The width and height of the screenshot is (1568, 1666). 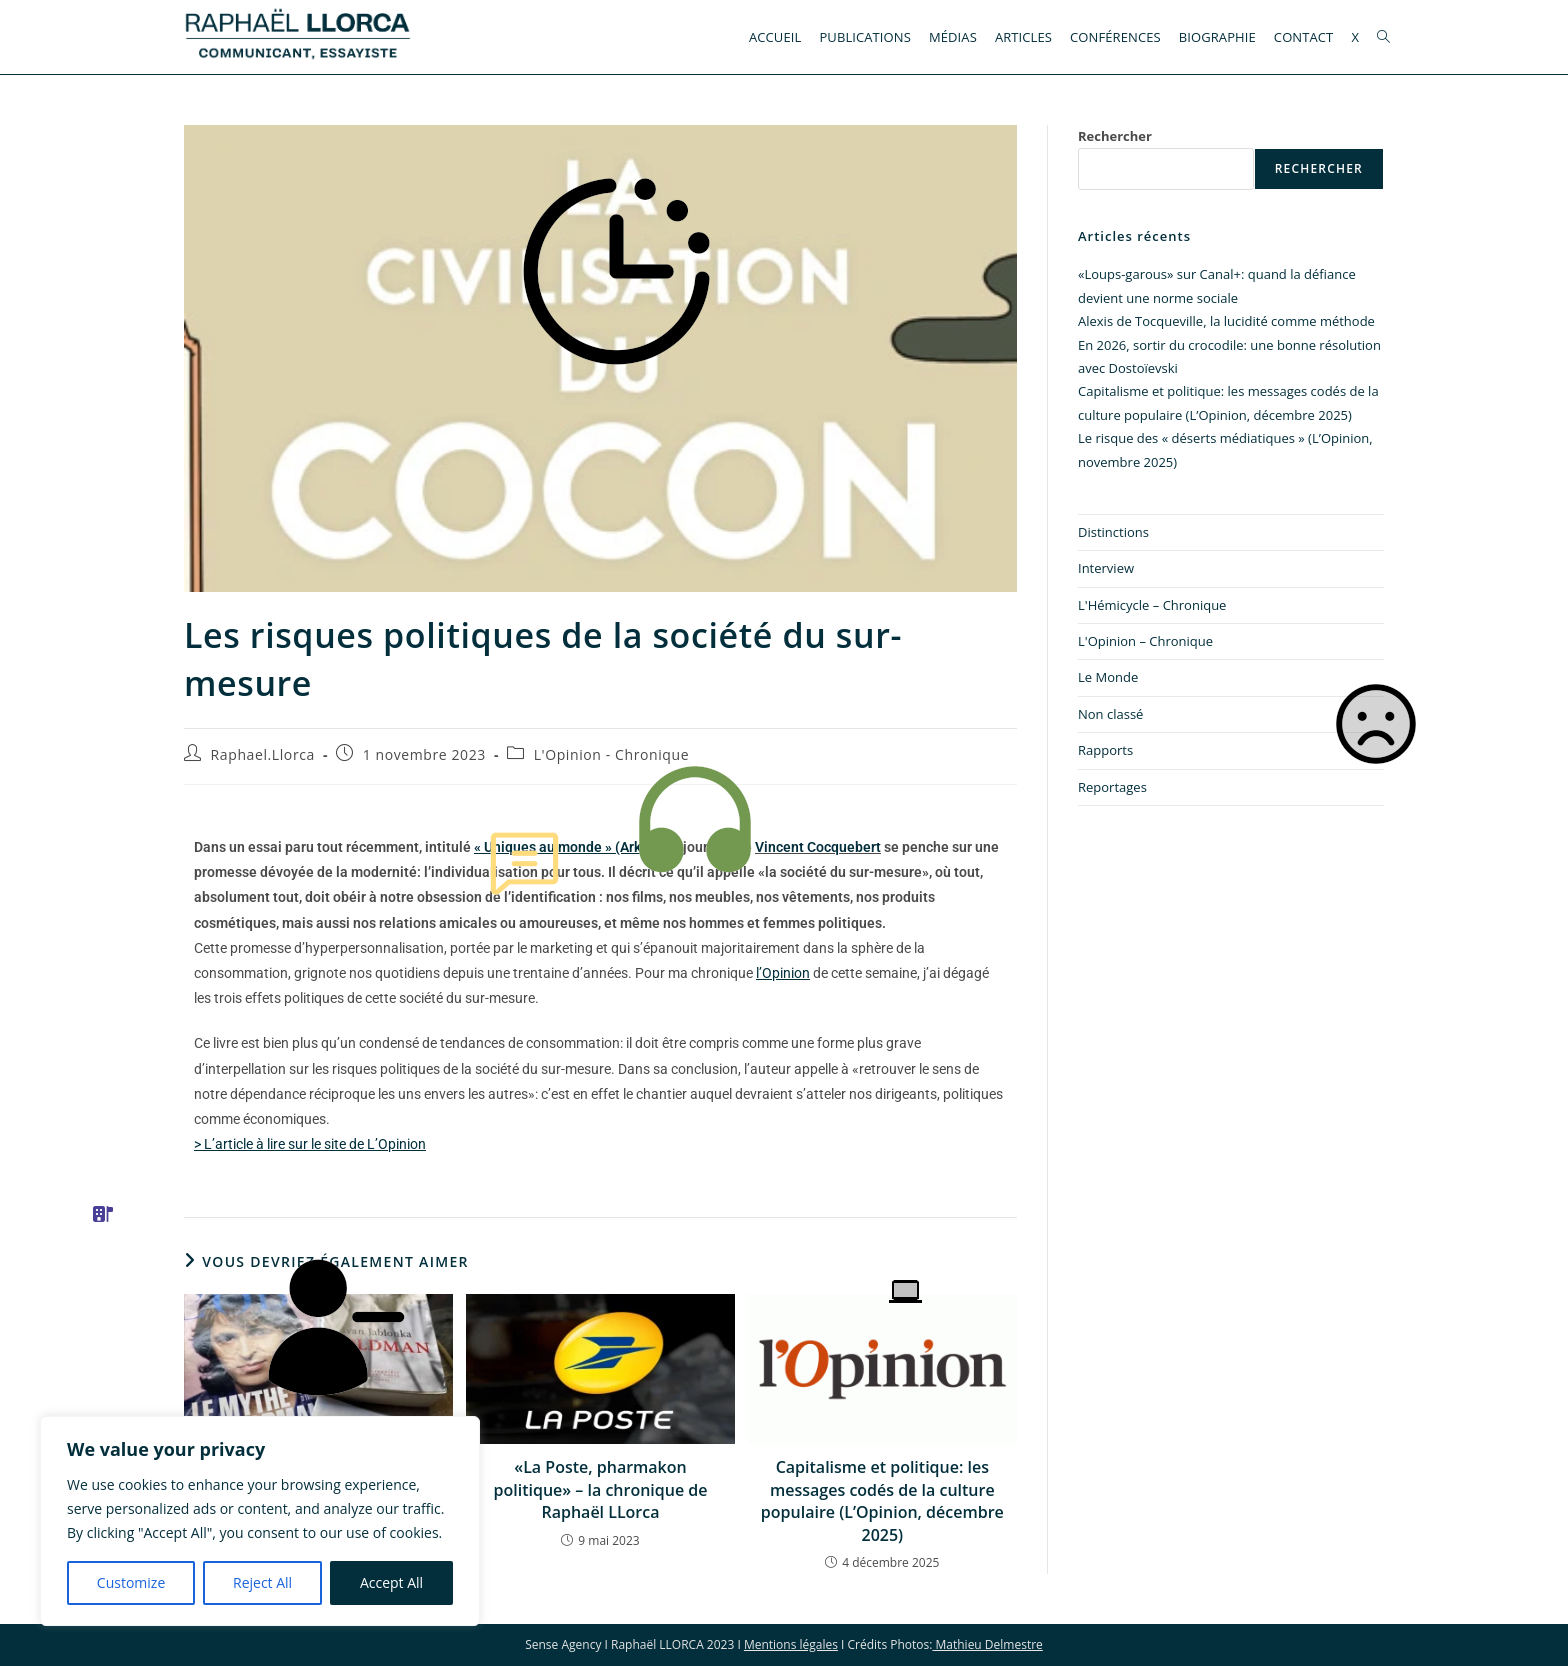 What do you see at coordinates (616, 271) in the screenshot?
I see `view remaining time on a countdown timer` at bounding box center [616, 271].